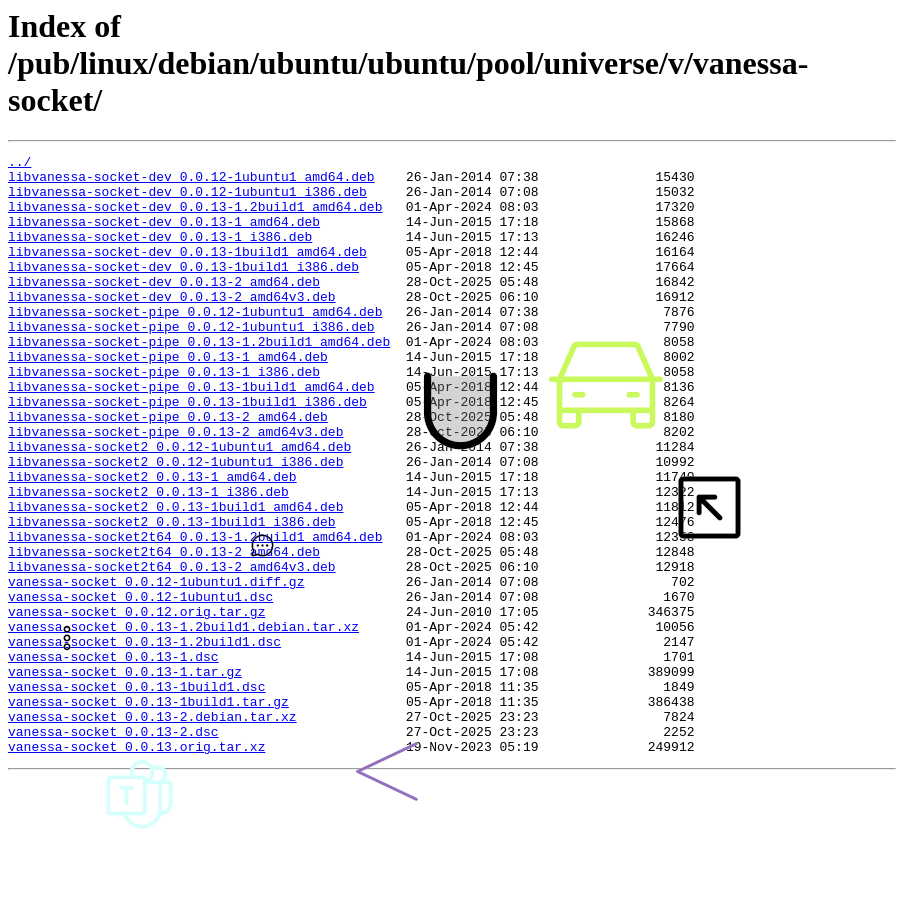 The width and height of the screenshot is (904, 898). Describe the element at coordinates (388, 771) in the screenshot. I see `go back to the previous screen` at that location.